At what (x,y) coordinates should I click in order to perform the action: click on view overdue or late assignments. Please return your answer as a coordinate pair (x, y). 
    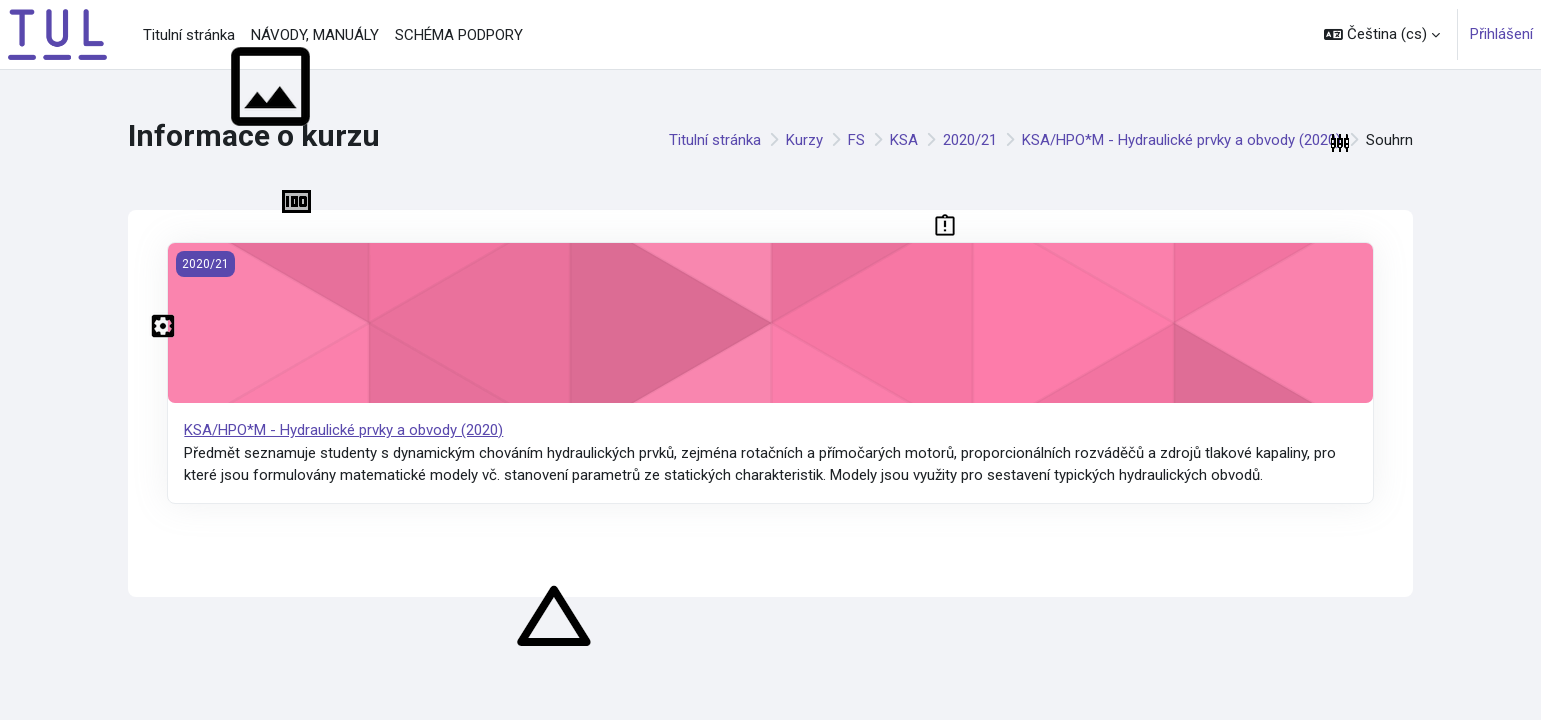
    Looking at the image, I should click on (945, 226).